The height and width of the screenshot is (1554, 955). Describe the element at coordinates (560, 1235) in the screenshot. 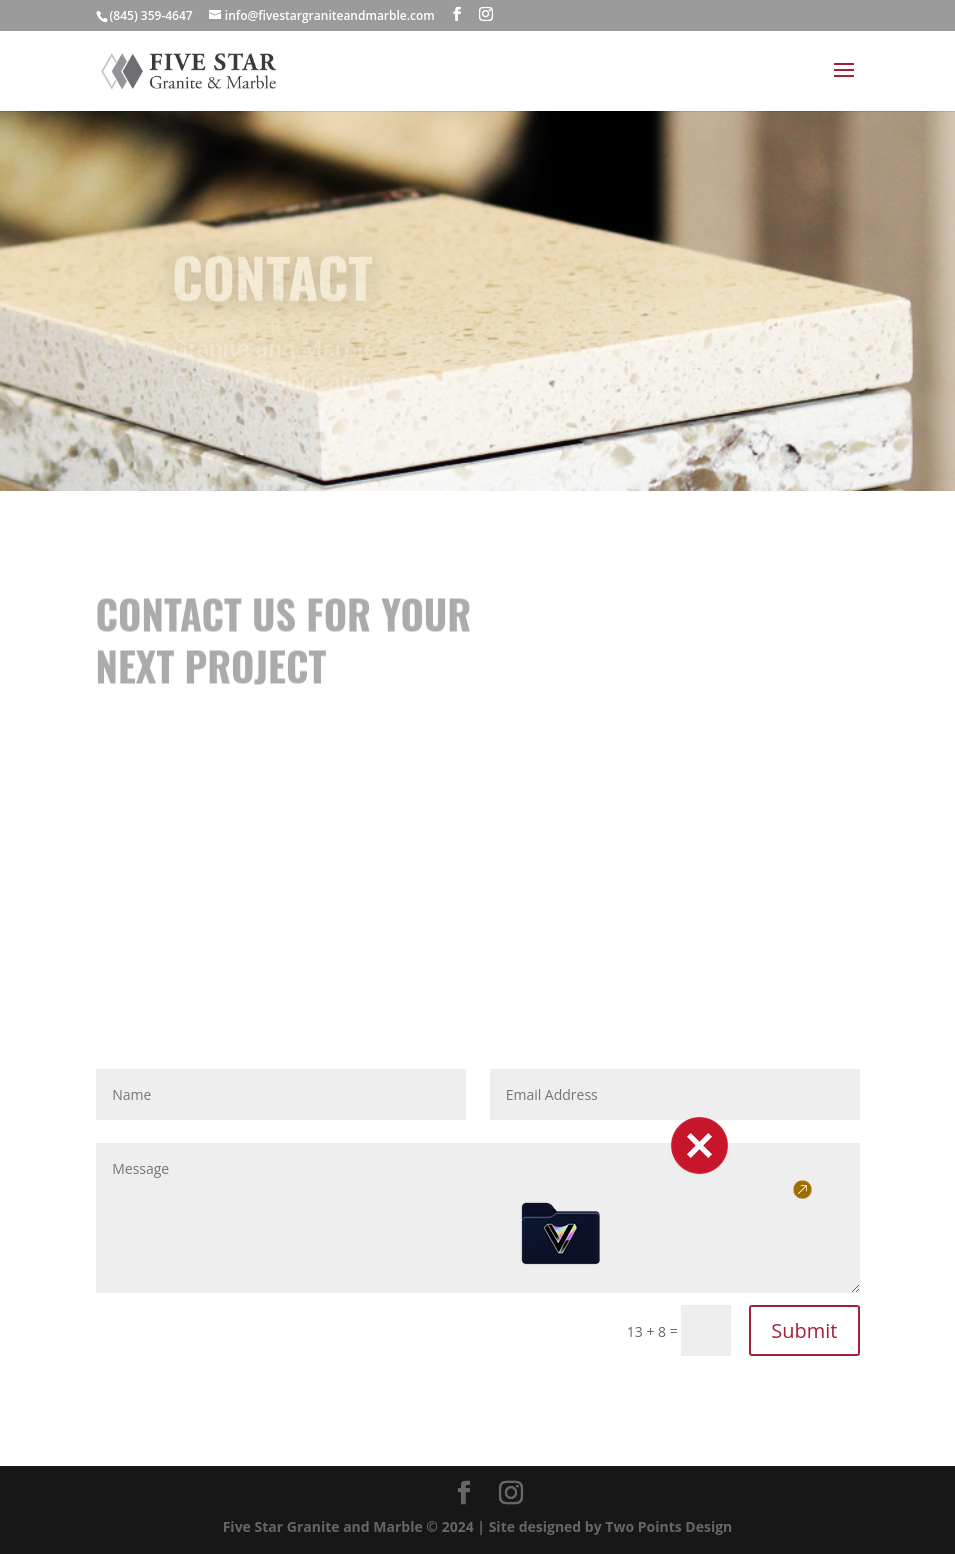

I see `open wondershare videap project files folder` at that location.